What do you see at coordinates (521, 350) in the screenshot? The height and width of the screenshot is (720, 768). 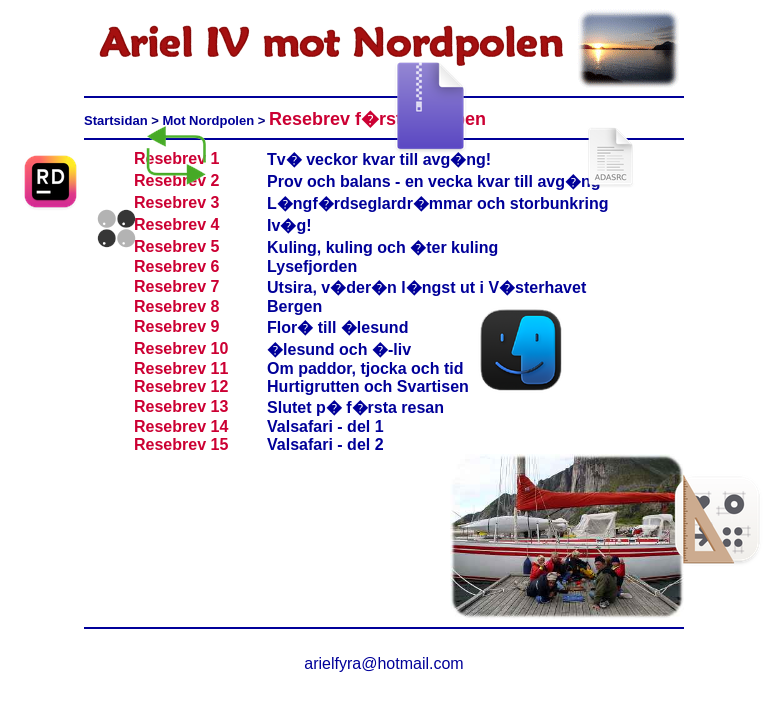 I see `open Finder to browse files and folders` at bounding box center [521, 350].